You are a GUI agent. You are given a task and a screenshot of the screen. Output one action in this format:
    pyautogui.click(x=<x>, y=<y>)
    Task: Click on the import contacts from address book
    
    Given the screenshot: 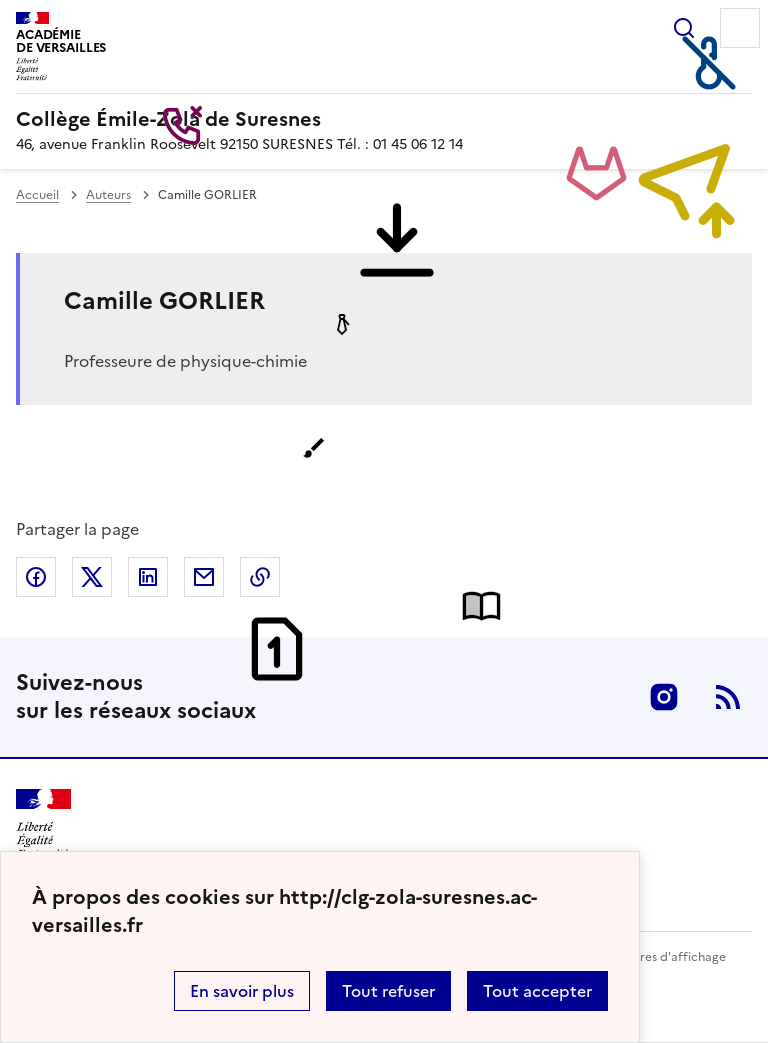 What is the action you would take?
    pyautogui.click(x=481, y=604)
    